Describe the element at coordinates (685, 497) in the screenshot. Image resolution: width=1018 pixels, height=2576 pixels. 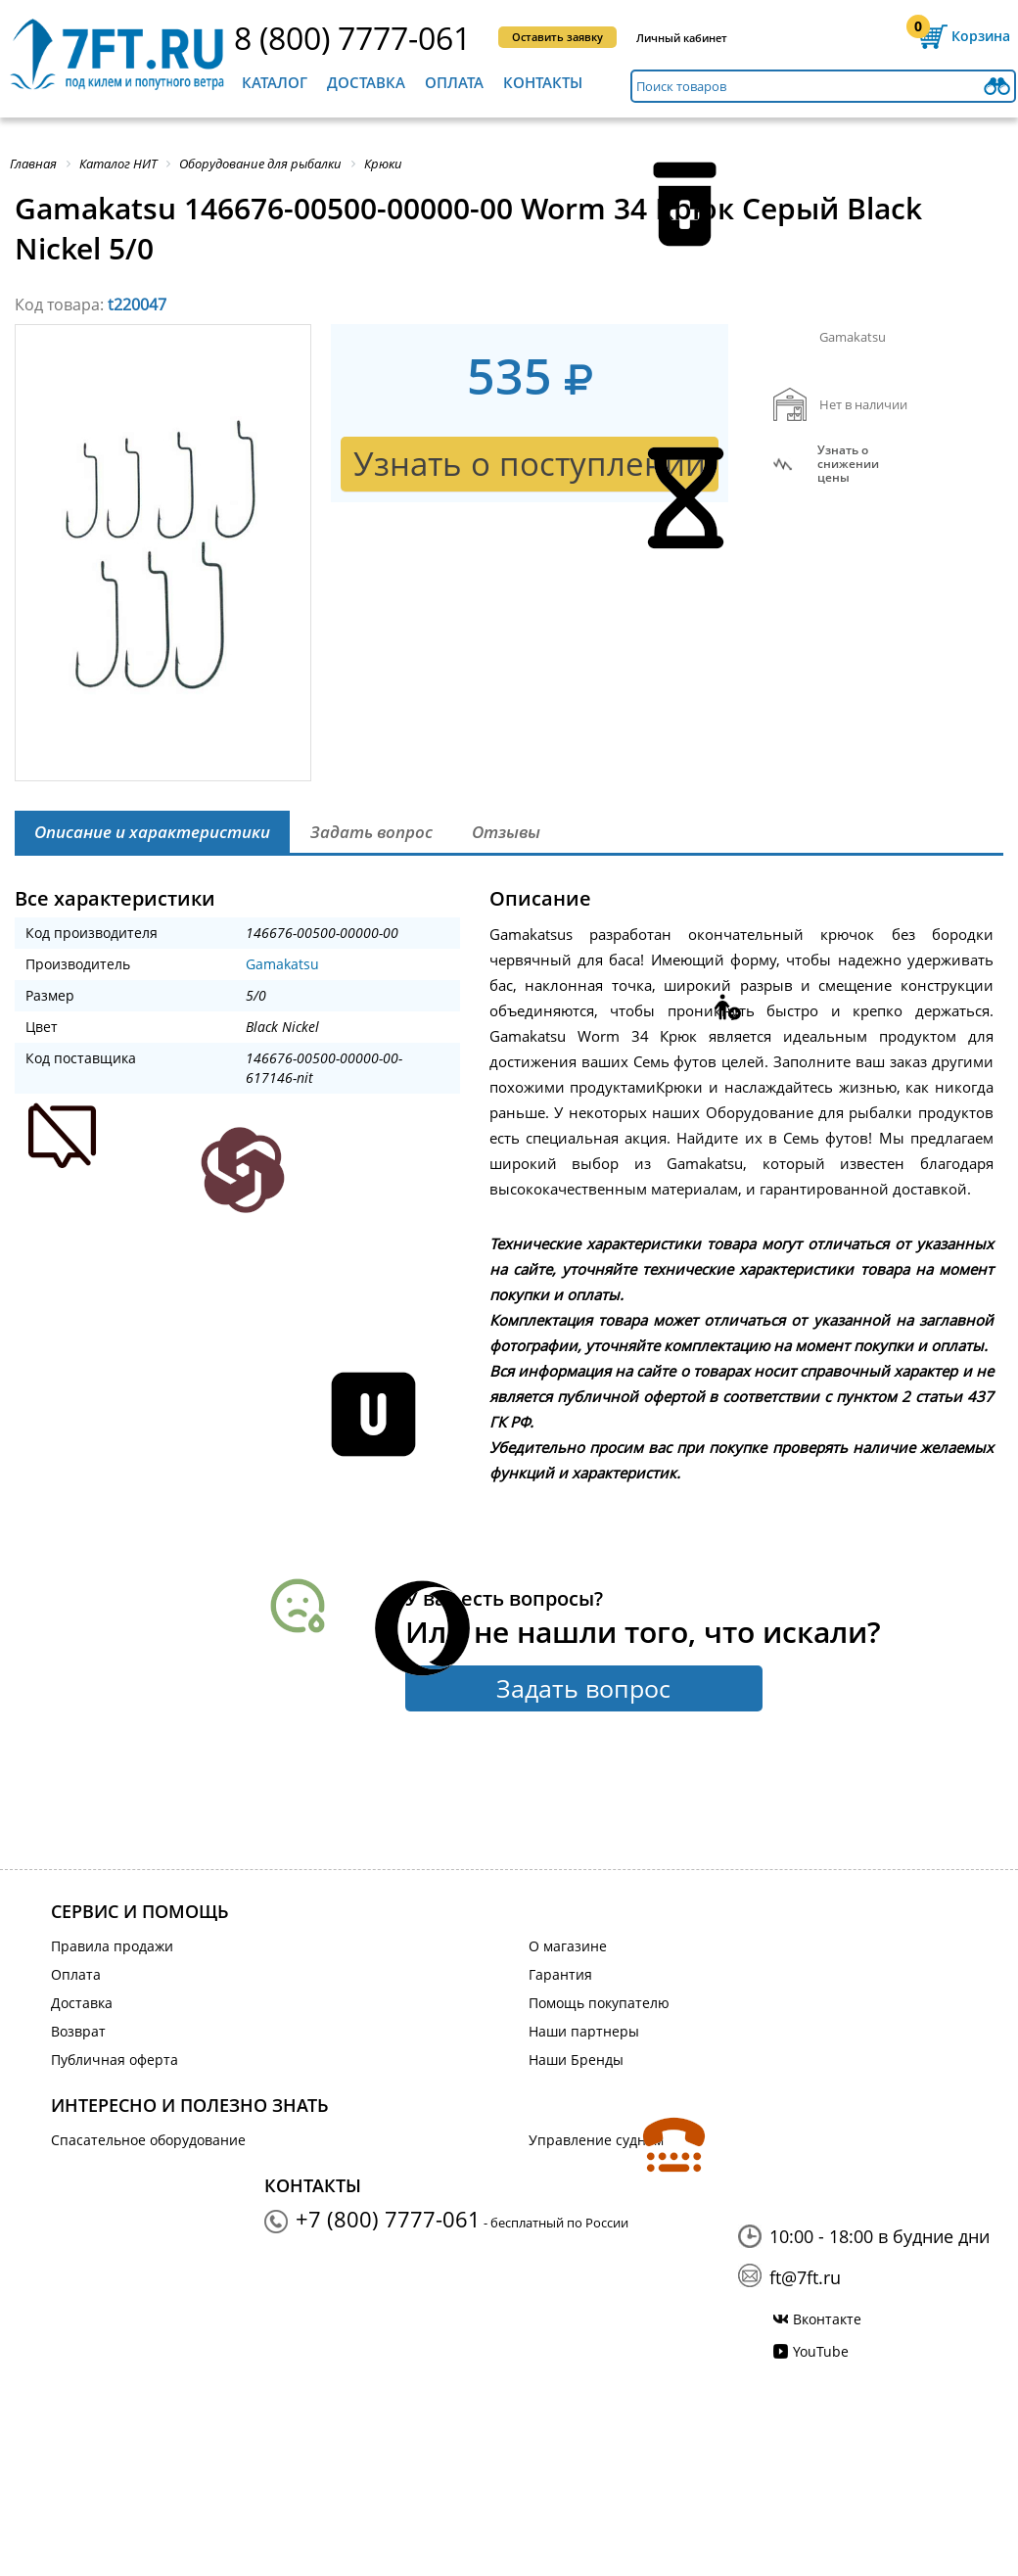
I see `indicates a loading or waiting state` at that location.